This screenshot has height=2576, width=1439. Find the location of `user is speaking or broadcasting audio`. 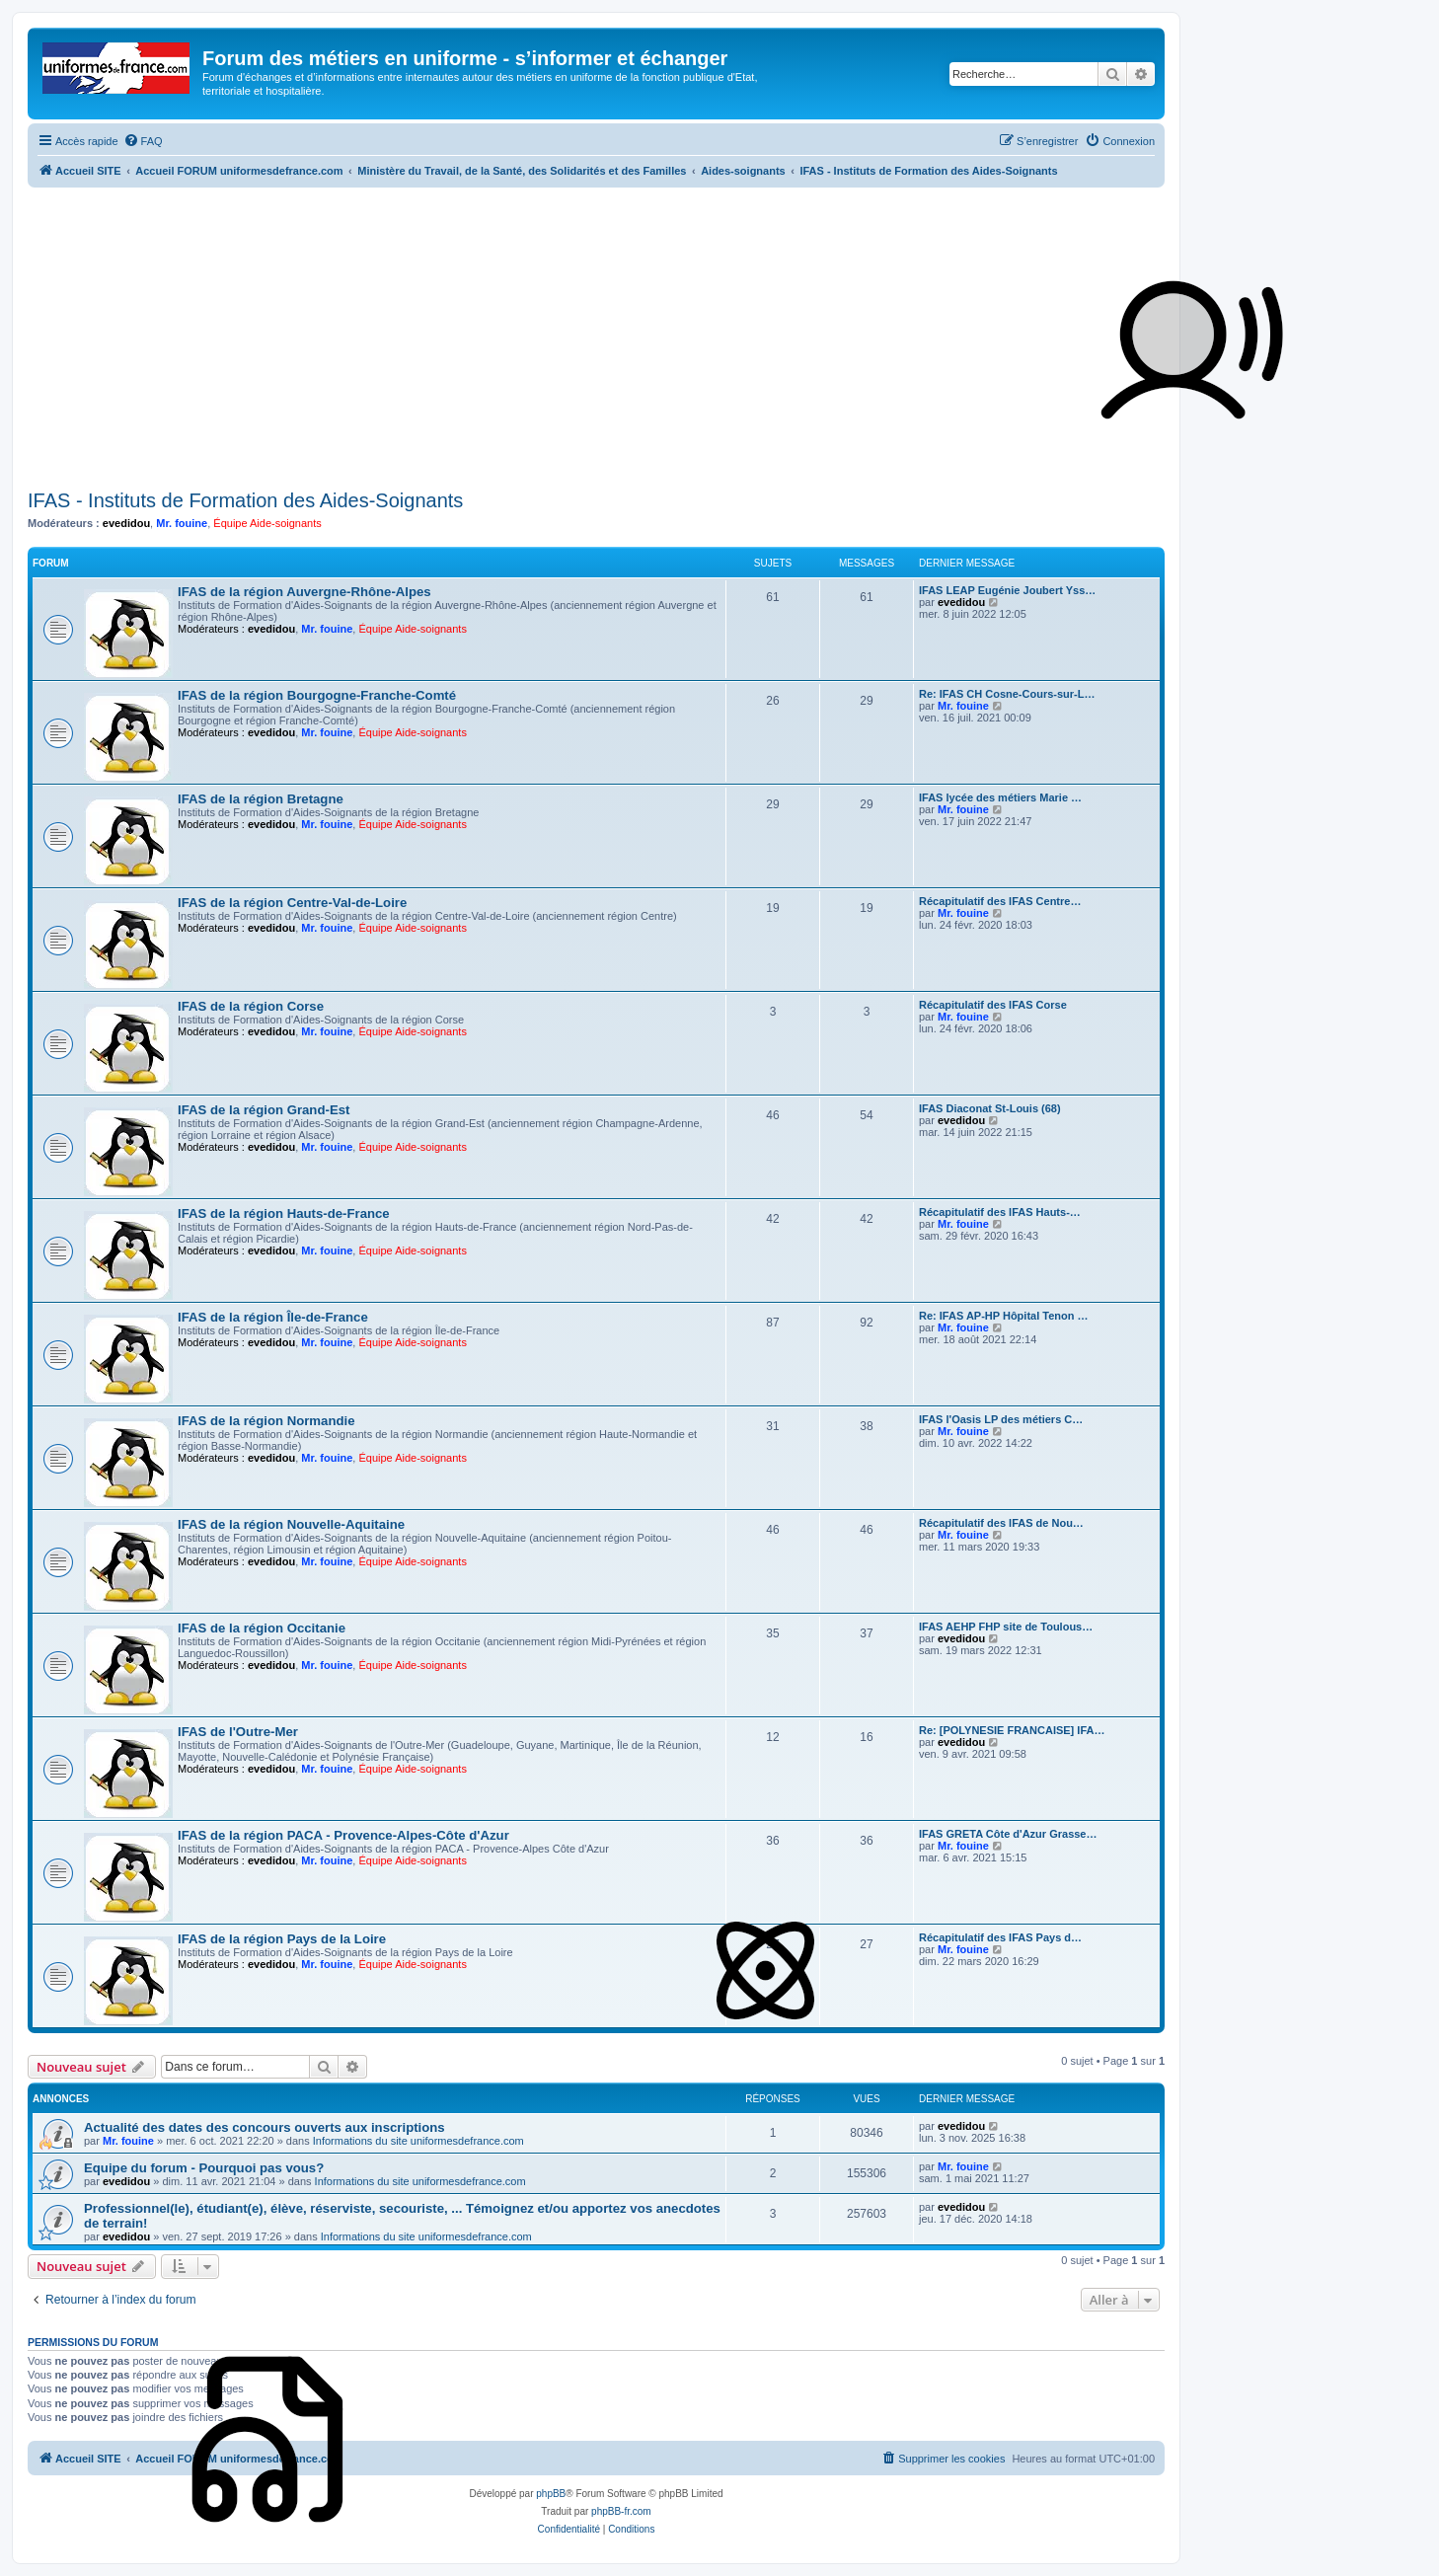

user is speaking or broadcasting audio is located at coordinates (1188, 349).